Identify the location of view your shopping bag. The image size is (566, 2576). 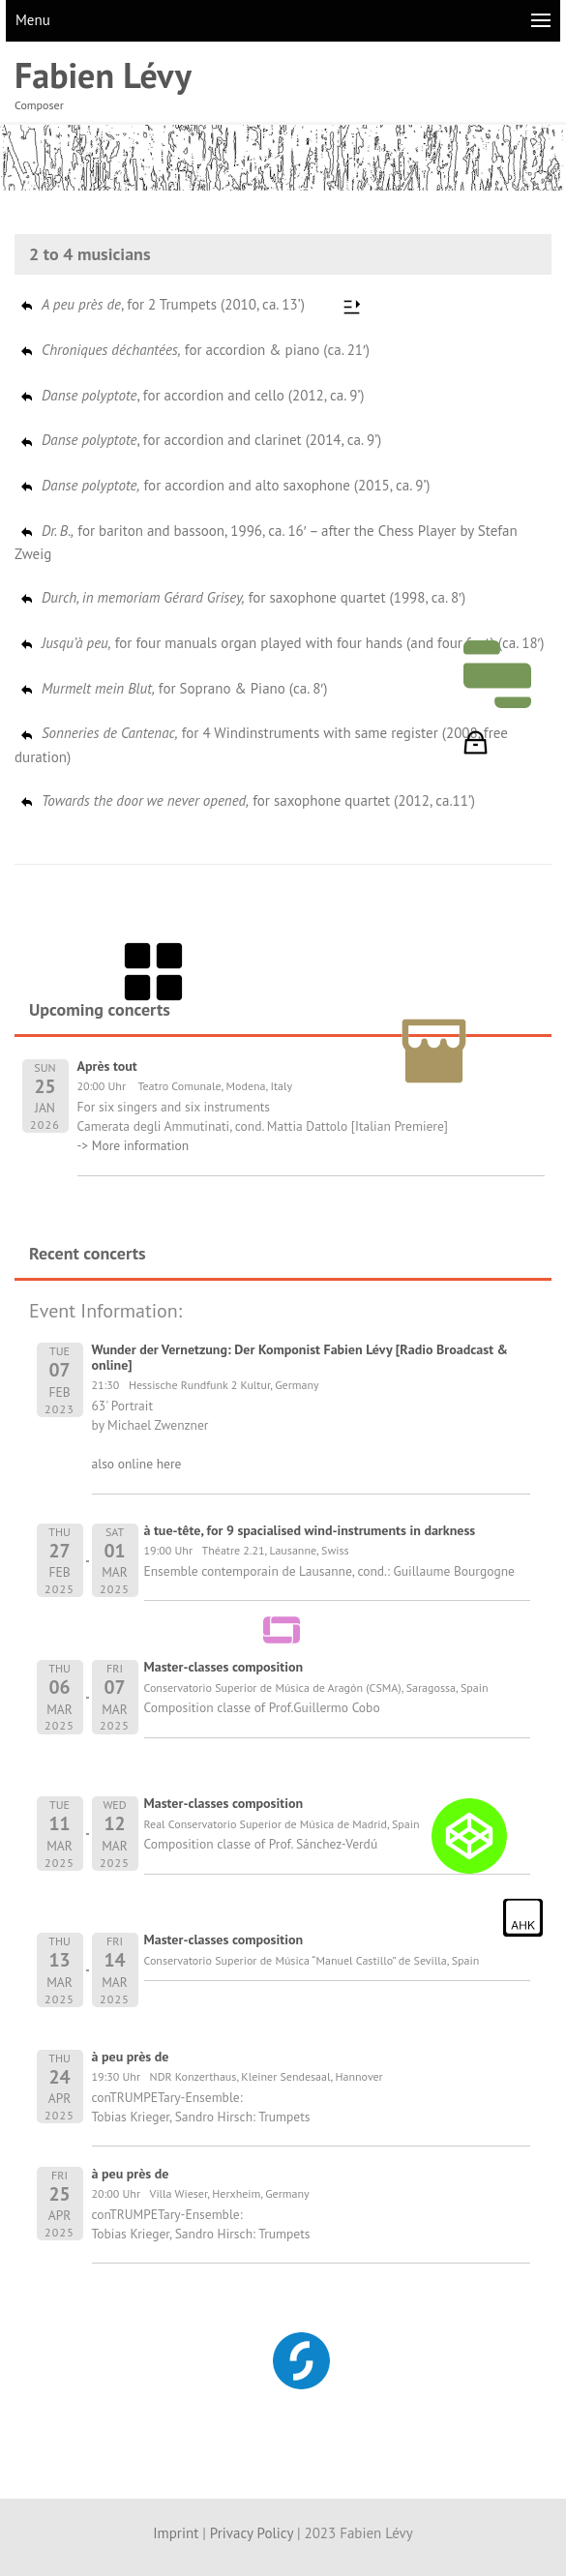
(475, 742).